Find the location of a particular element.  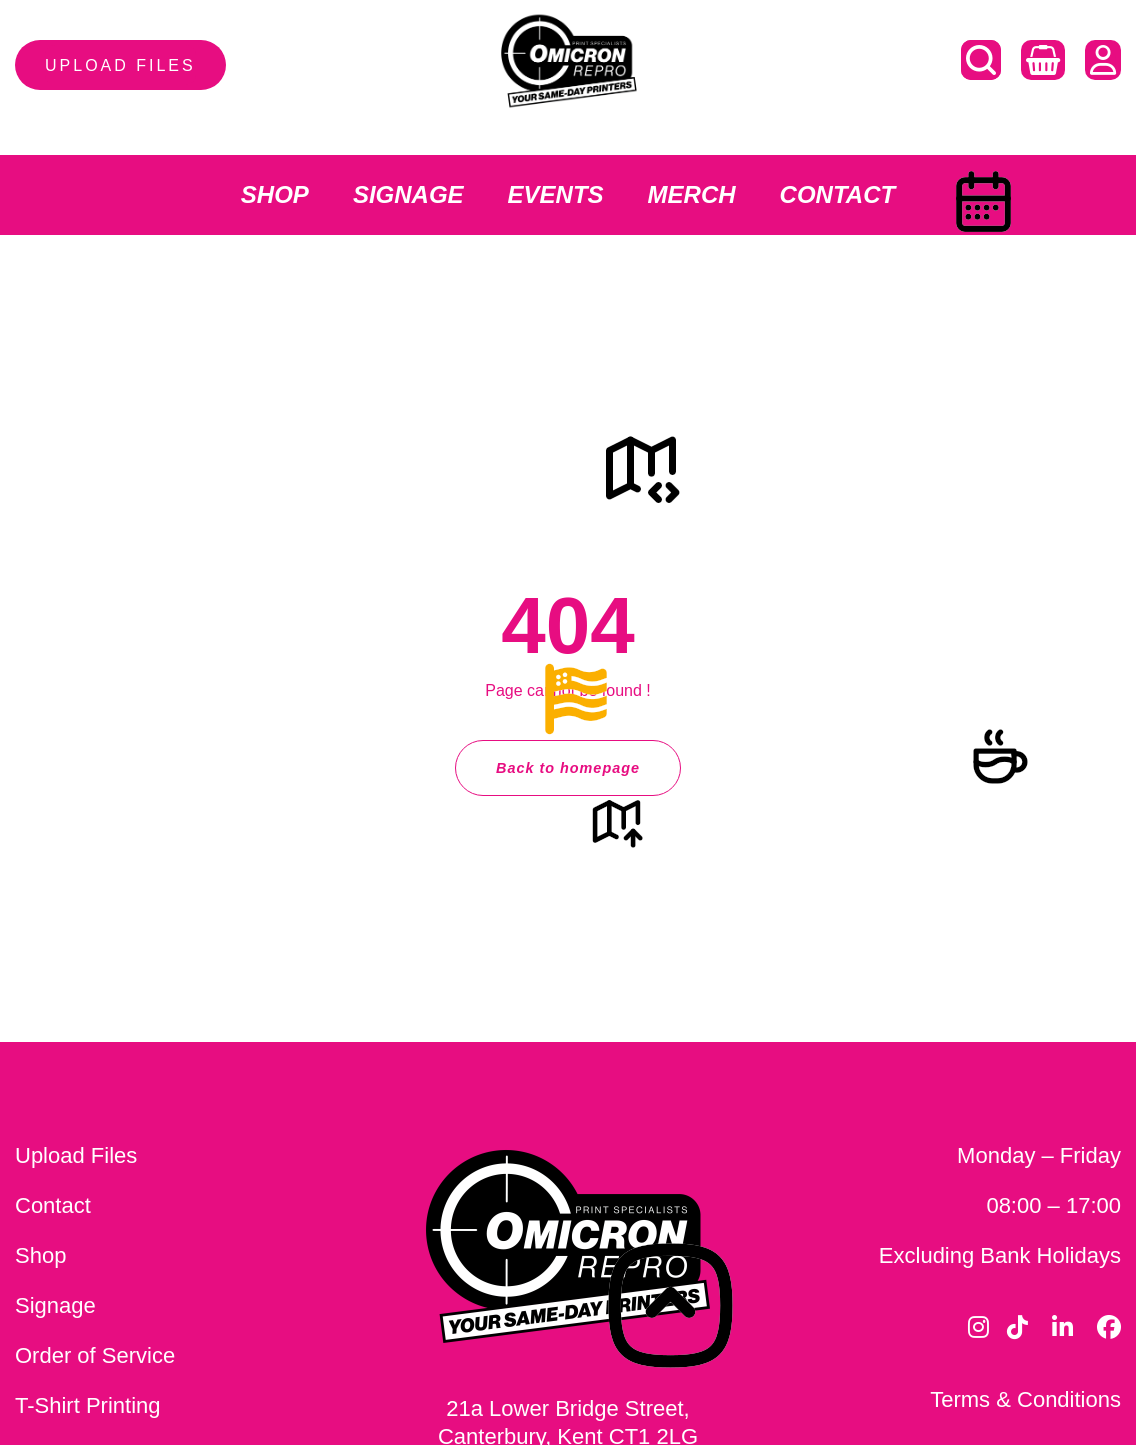

upload or share your current map location is located at coordinates (616, 821).